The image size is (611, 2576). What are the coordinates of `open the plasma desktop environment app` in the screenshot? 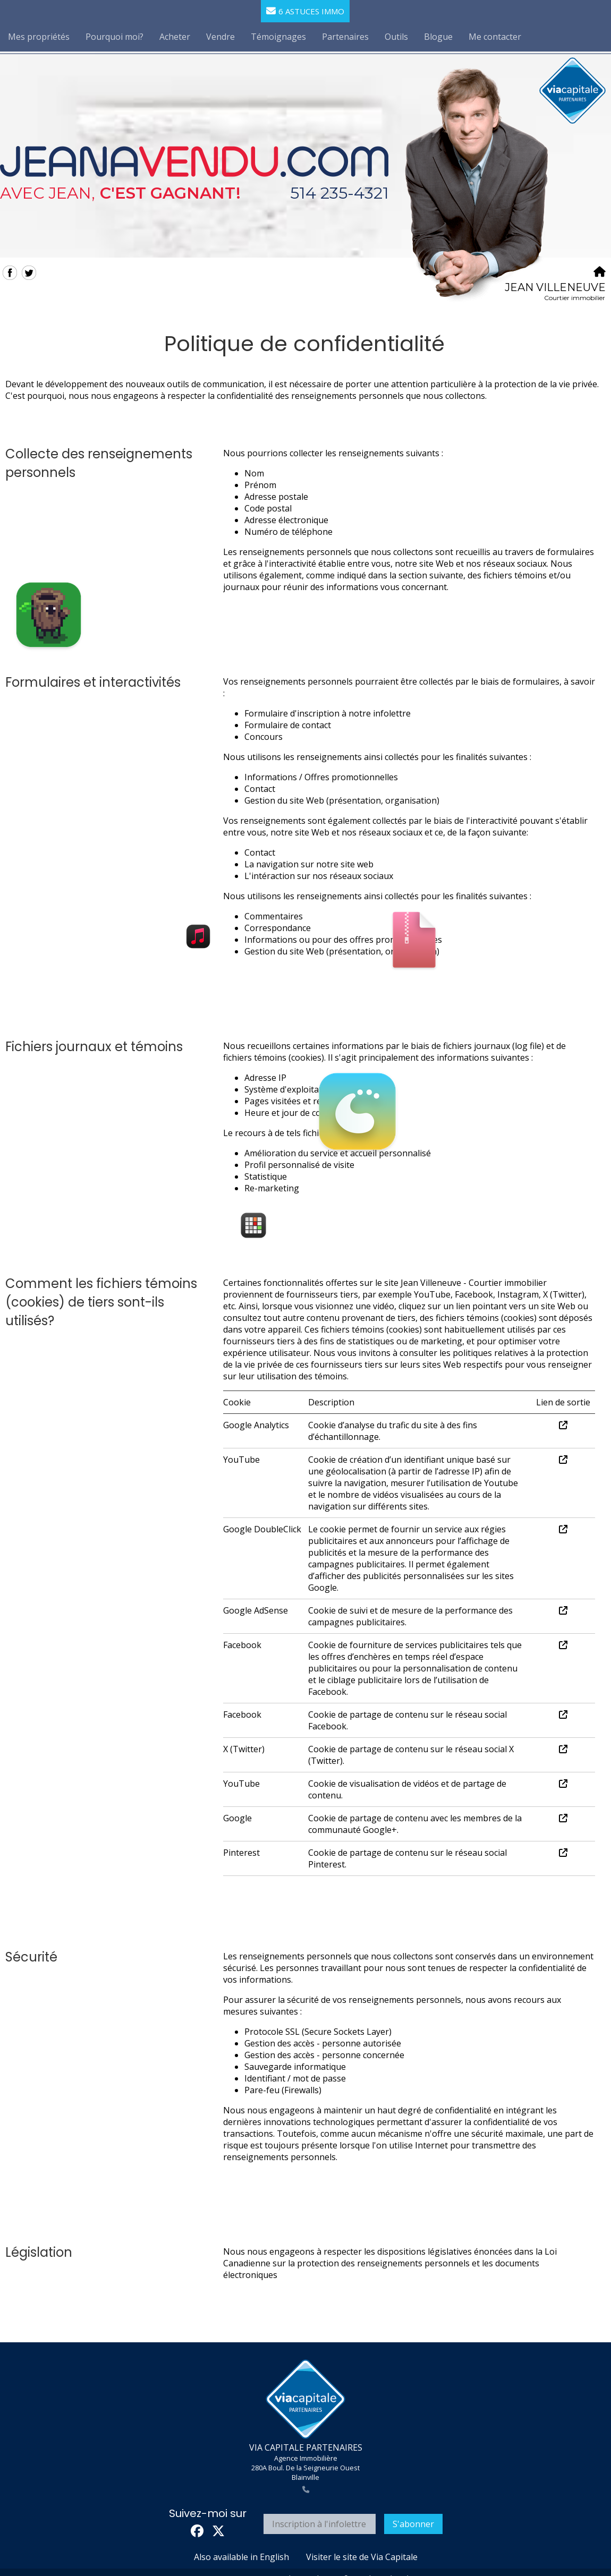 It's located at (357, 1111).